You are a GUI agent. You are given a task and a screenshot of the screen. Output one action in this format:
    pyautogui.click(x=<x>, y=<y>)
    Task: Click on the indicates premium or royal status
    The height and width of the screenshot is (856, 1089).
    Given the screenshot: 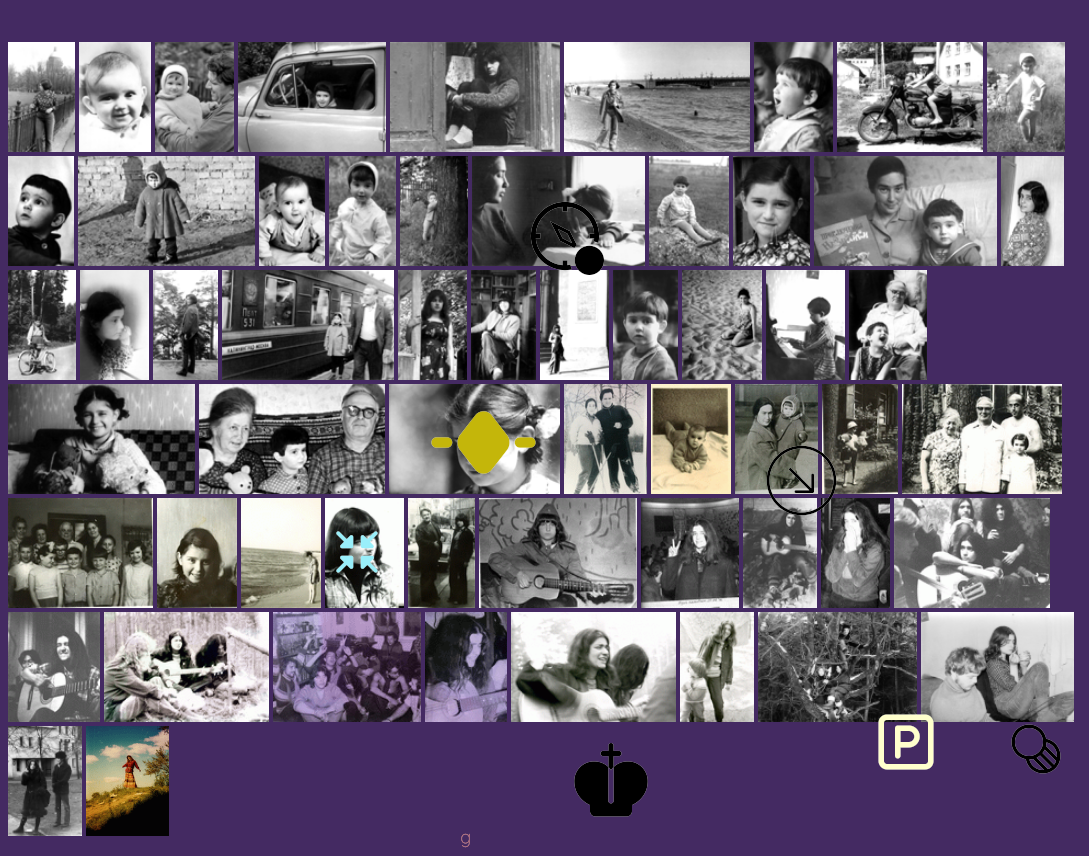 What is the action you would take?
    pyautogui.click(x=611, y=785)
    